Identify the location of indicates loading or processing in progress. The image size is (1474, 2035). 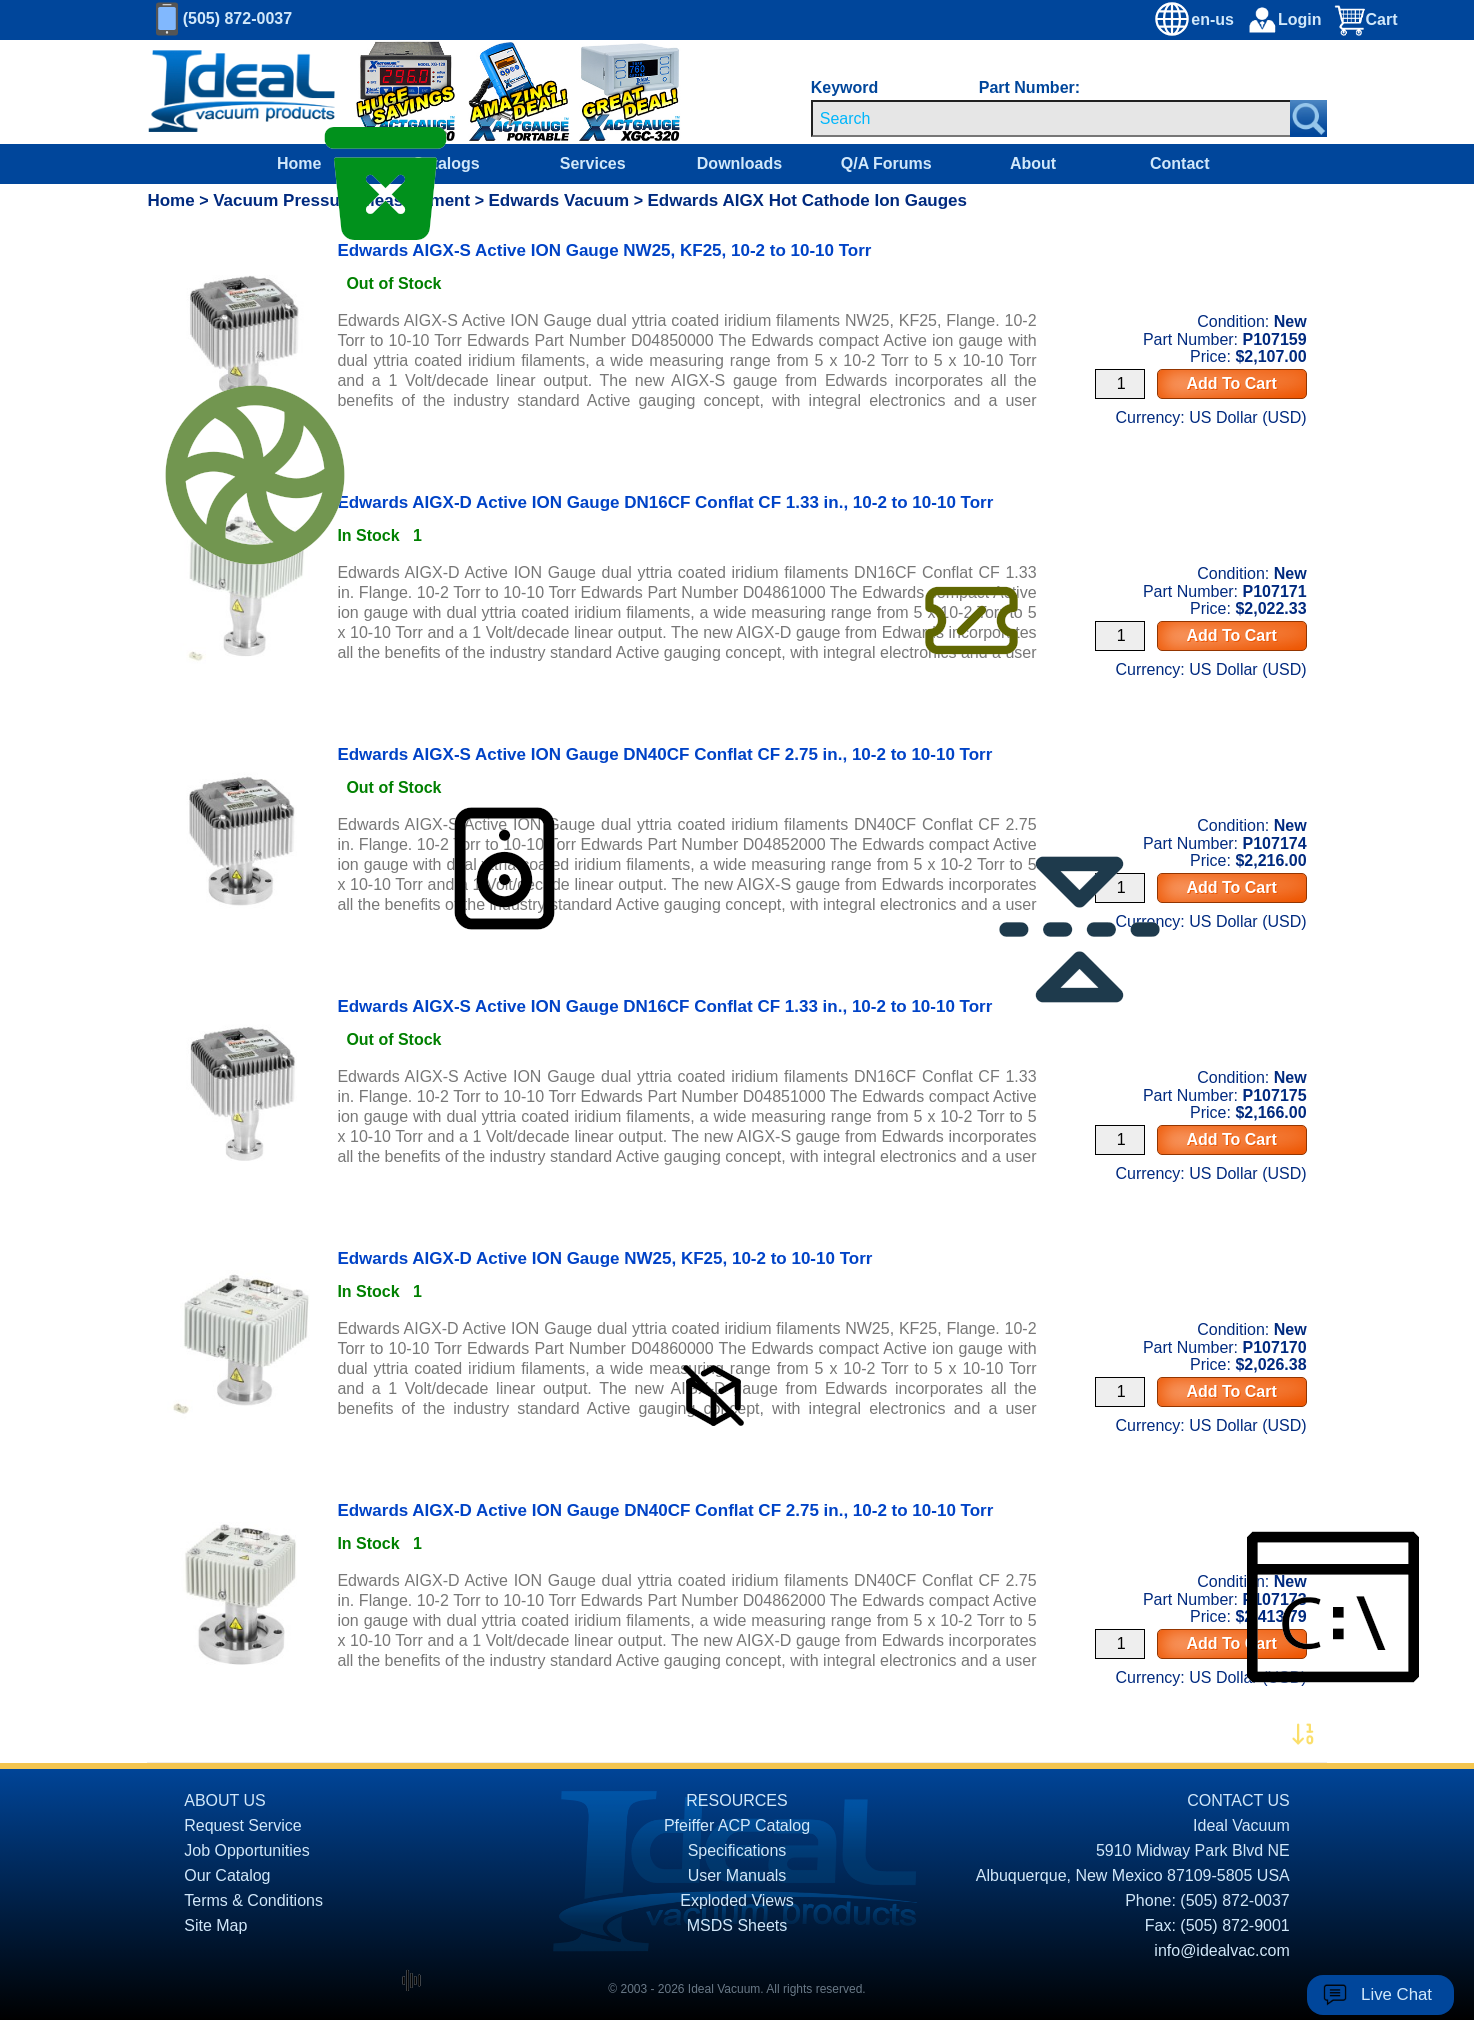
(255, 475).